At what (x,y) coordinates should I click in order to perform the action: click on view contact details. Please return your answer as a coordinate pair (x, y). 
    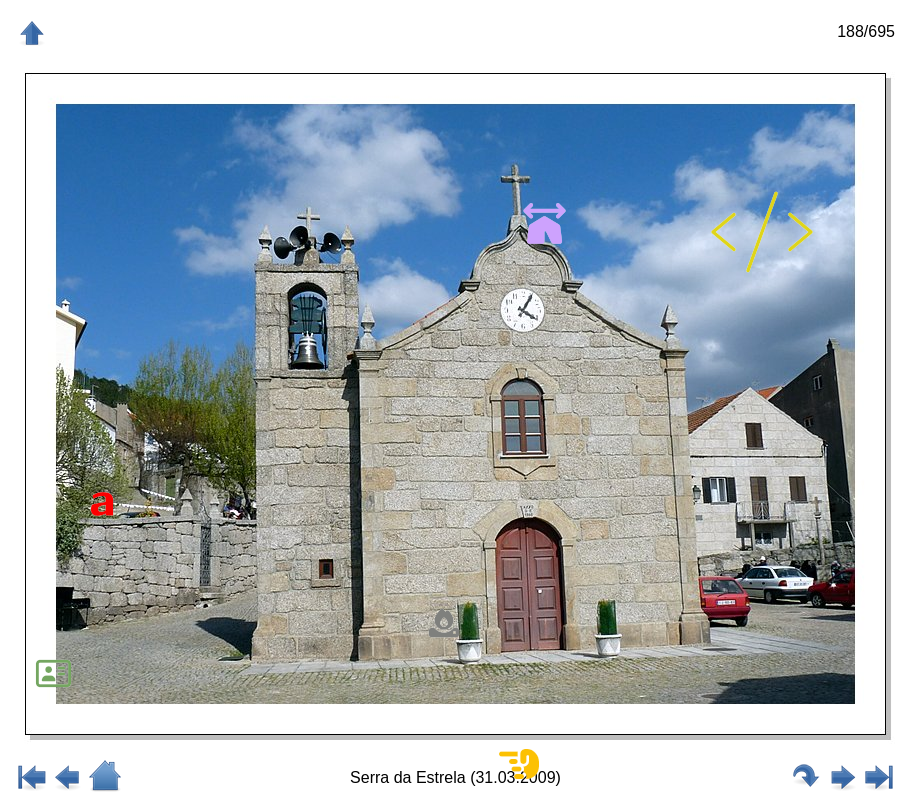
    Looking at the image, I should click on (53, 673).